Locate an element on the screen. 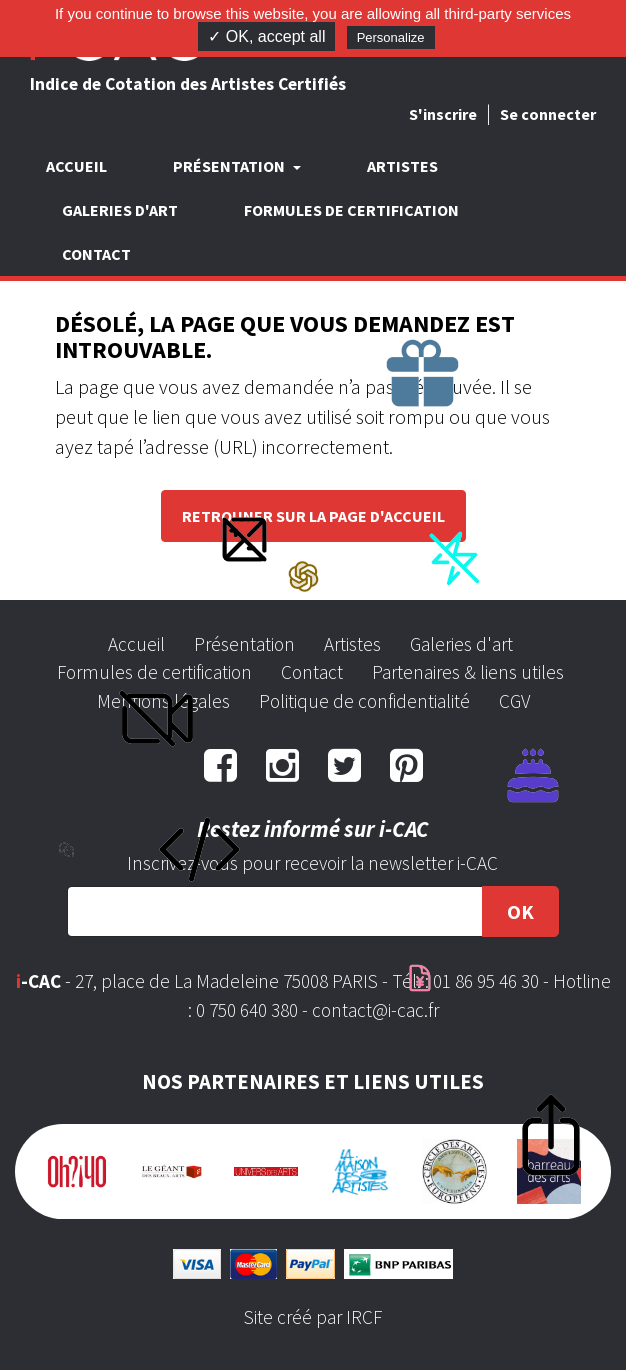 This screenshot has height=1370, width=626. view yen currency document is located at coordinates (420, 978).